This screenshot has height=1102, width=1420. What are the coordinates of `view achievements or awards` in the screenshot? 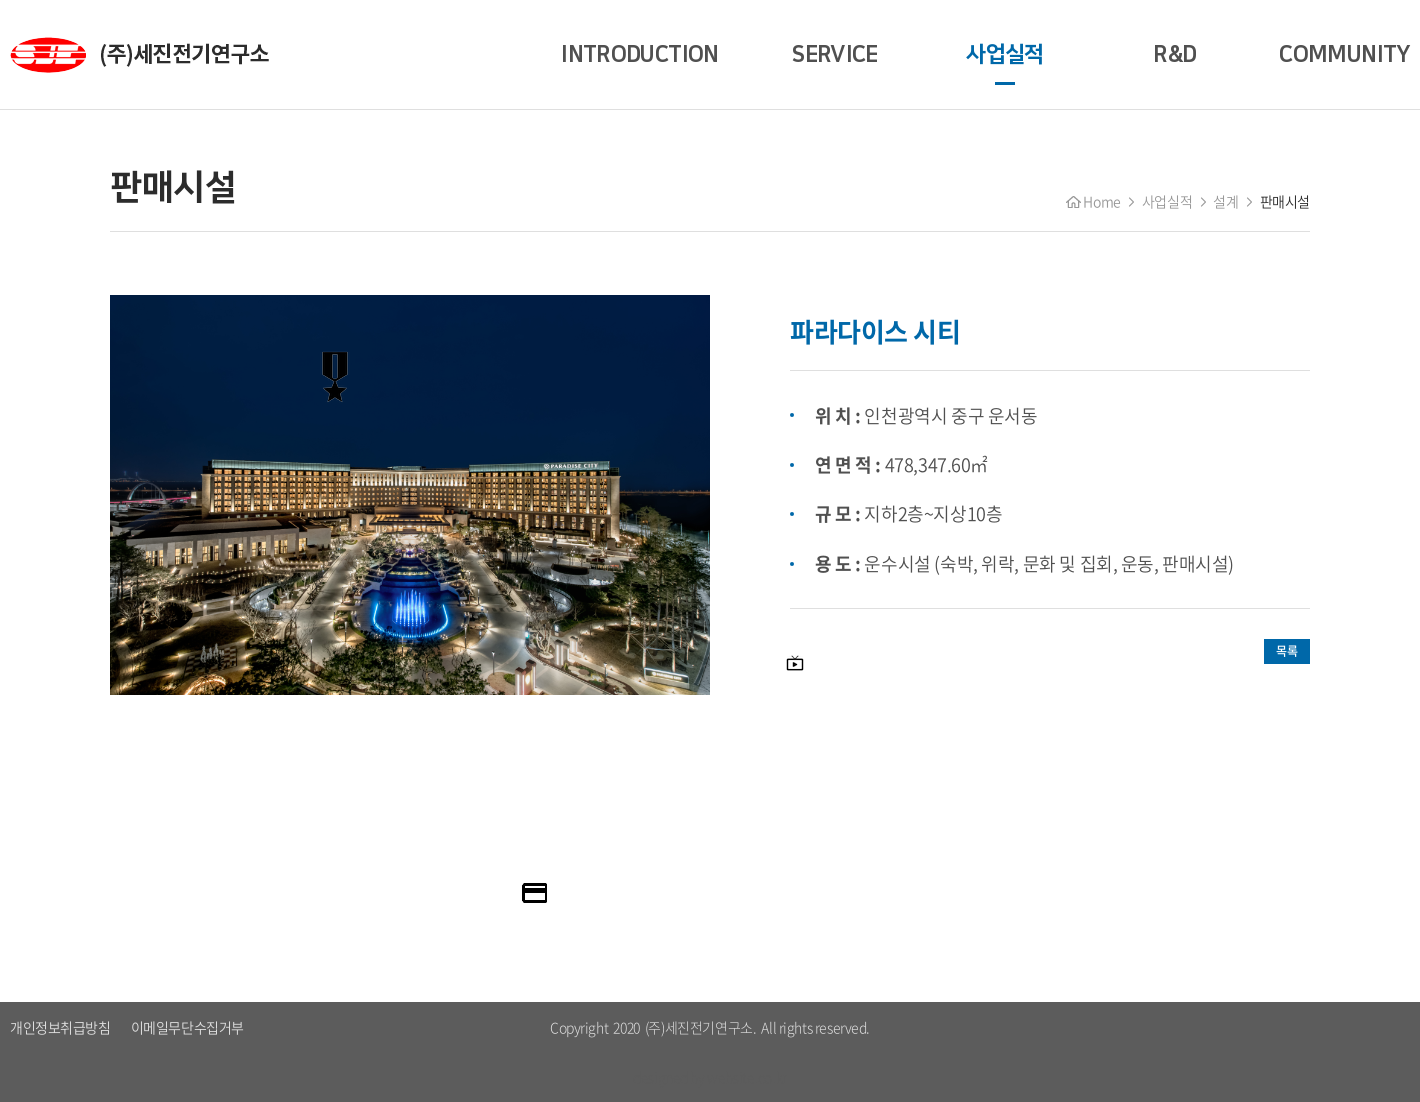 It's located at (335, 377).